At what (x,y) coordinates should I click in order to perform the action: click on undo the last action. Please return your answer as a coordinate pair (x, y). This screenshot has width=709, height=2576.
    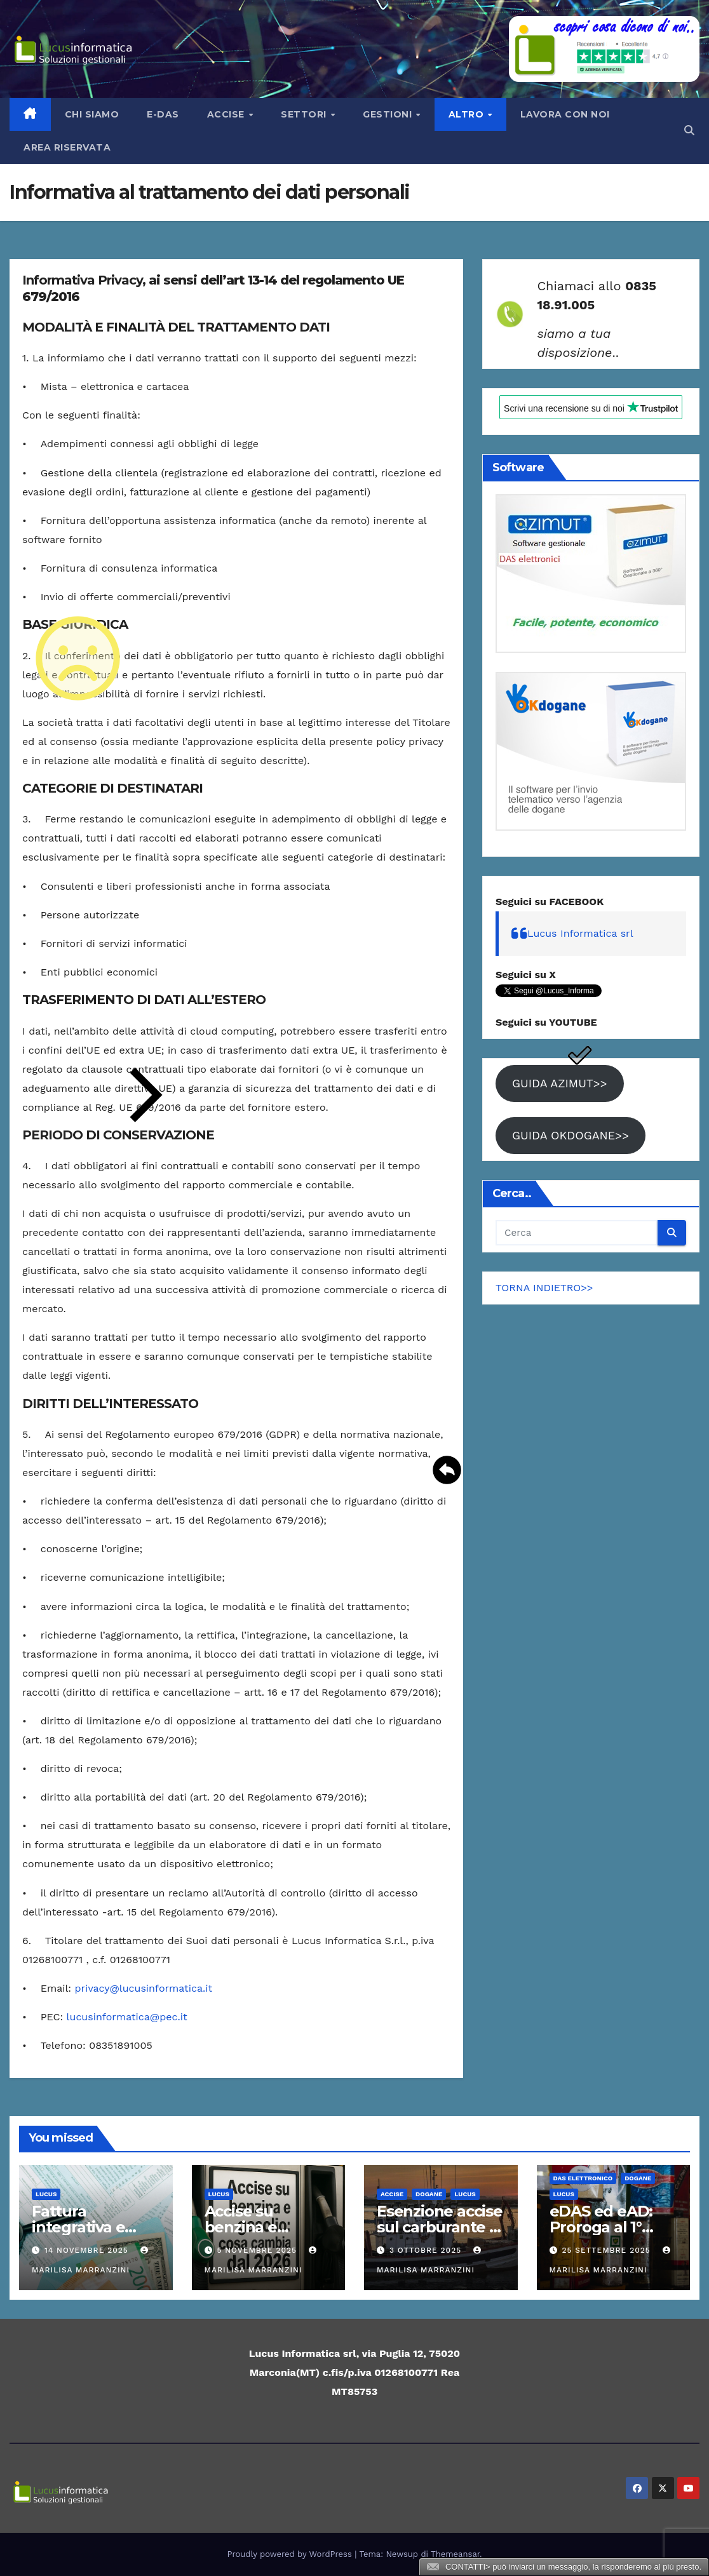
    Looking at the image, I should click on (447, 1470).